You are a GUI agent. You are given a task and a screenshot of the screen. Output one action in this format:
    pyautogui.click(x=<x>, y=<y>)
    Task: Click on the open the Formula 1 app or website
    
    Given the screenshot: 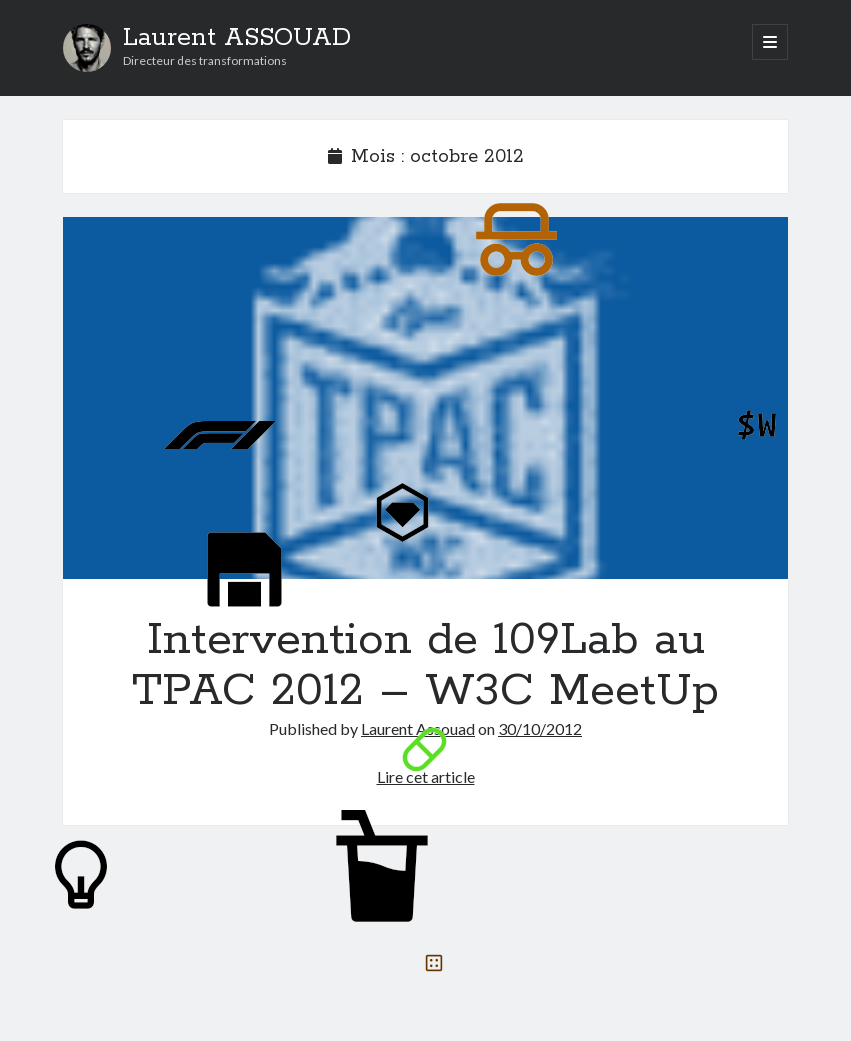 What is the action you would take?
    pyautogui.click(x=220, y=435)
    